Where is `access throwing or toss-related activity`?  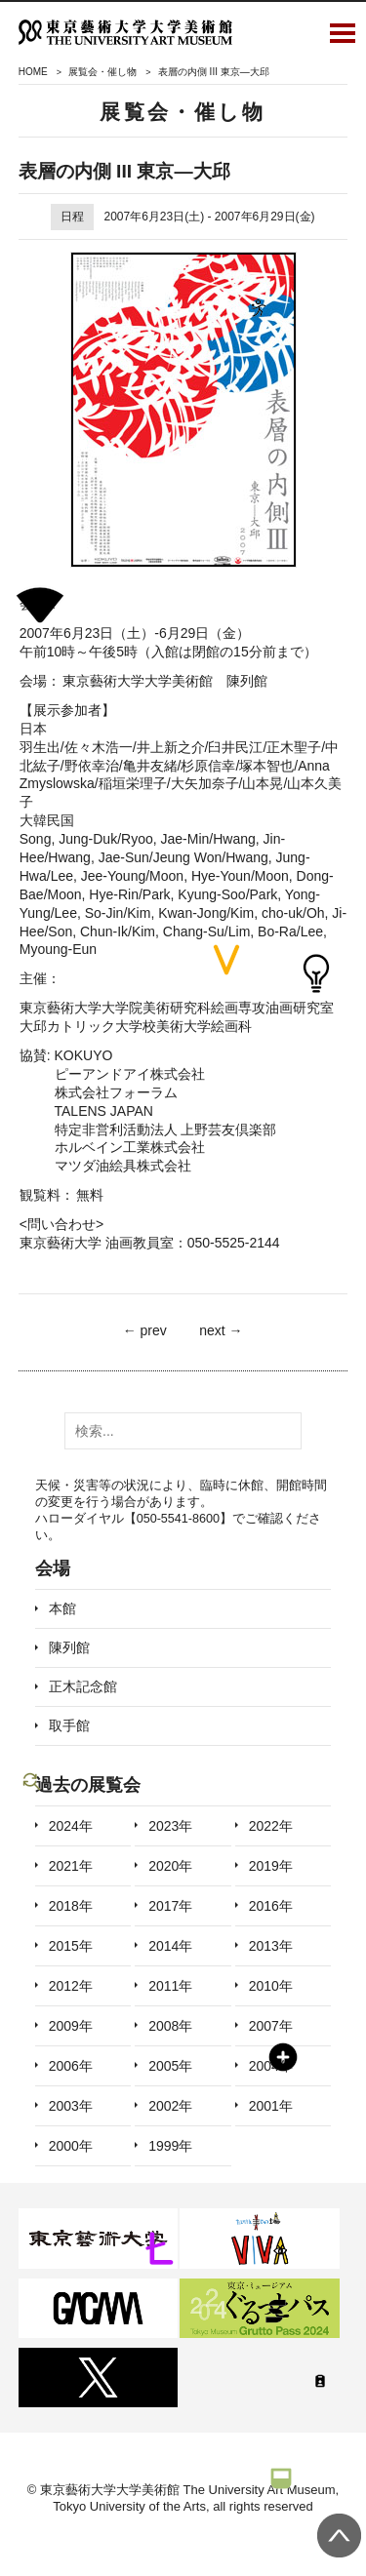 access throwing or toss-related activity is located at coordinates (258, 307).